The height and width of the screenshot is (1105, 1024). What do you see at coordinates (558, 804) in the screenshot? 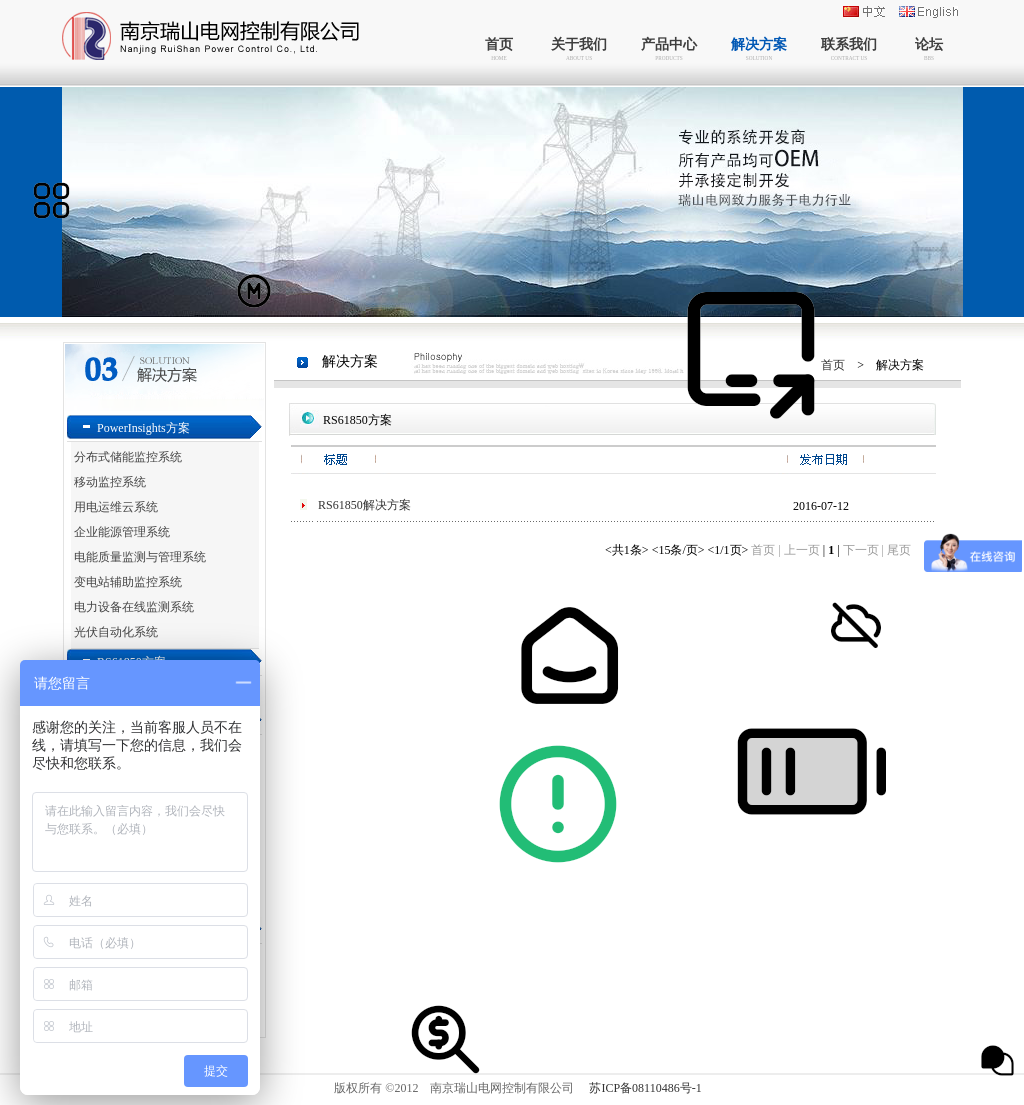
I see `indicates a warning or alert requiring attention` at bounding box center [558, 804].